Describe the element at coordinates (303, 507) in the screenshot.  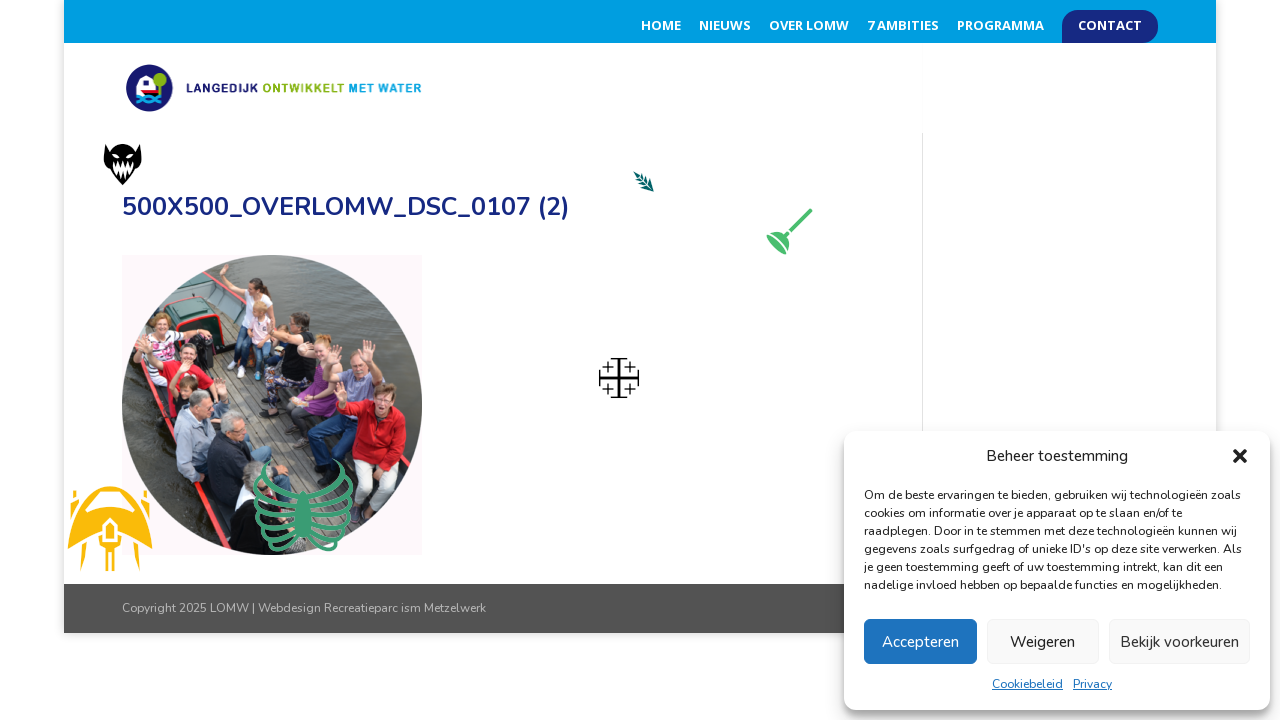
I see `view skeletal anatomy or bone structure details` at that location.